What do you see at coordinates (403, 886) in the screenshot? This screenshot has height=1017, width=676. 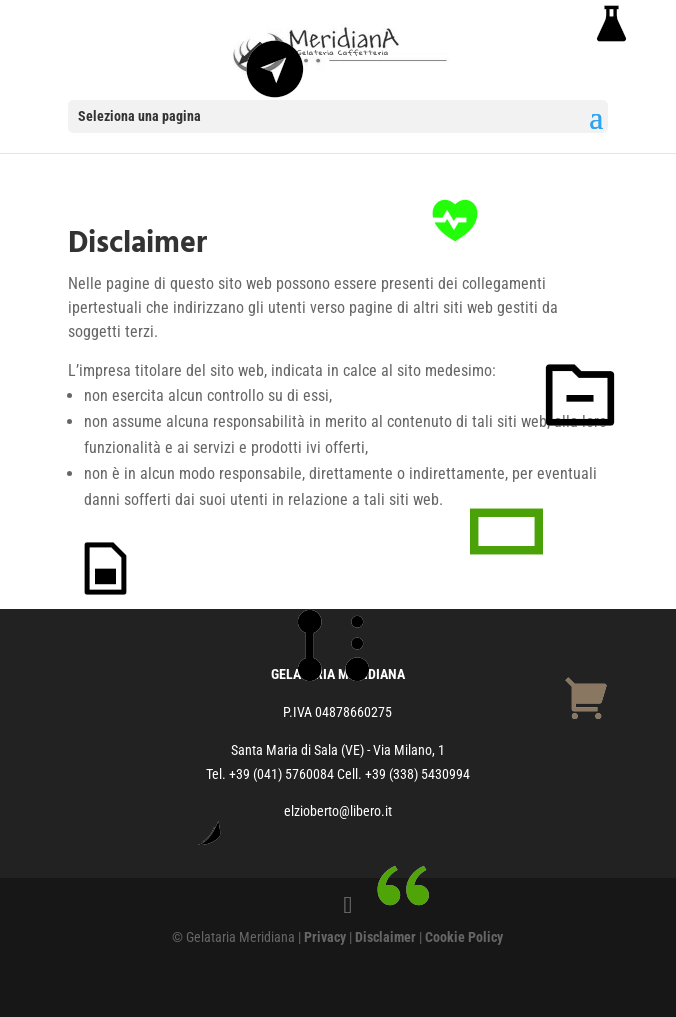 I see `insert a block quote` at bounding box center [403, 886].